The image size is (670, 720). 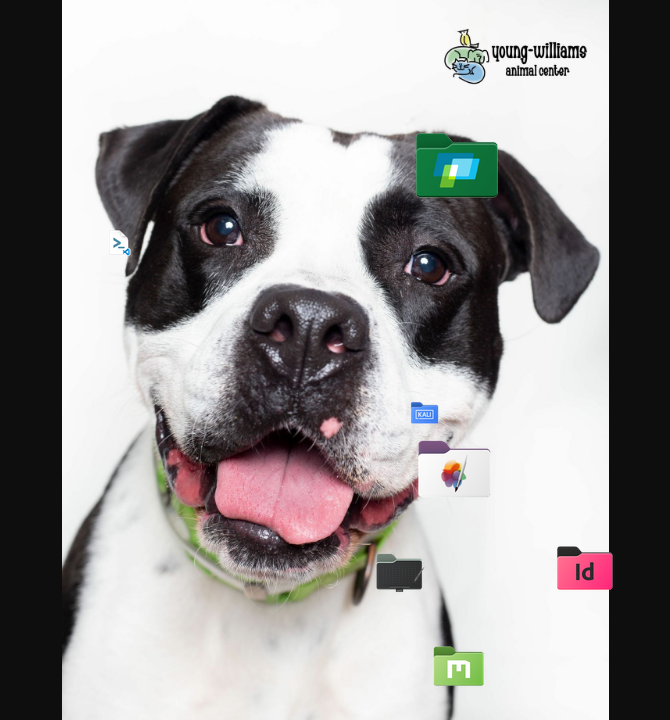 What do you see at coordinates (458, 667) in the screenshot?
I see `open quixel mixer project files folder` at bounding box center [458, 667].